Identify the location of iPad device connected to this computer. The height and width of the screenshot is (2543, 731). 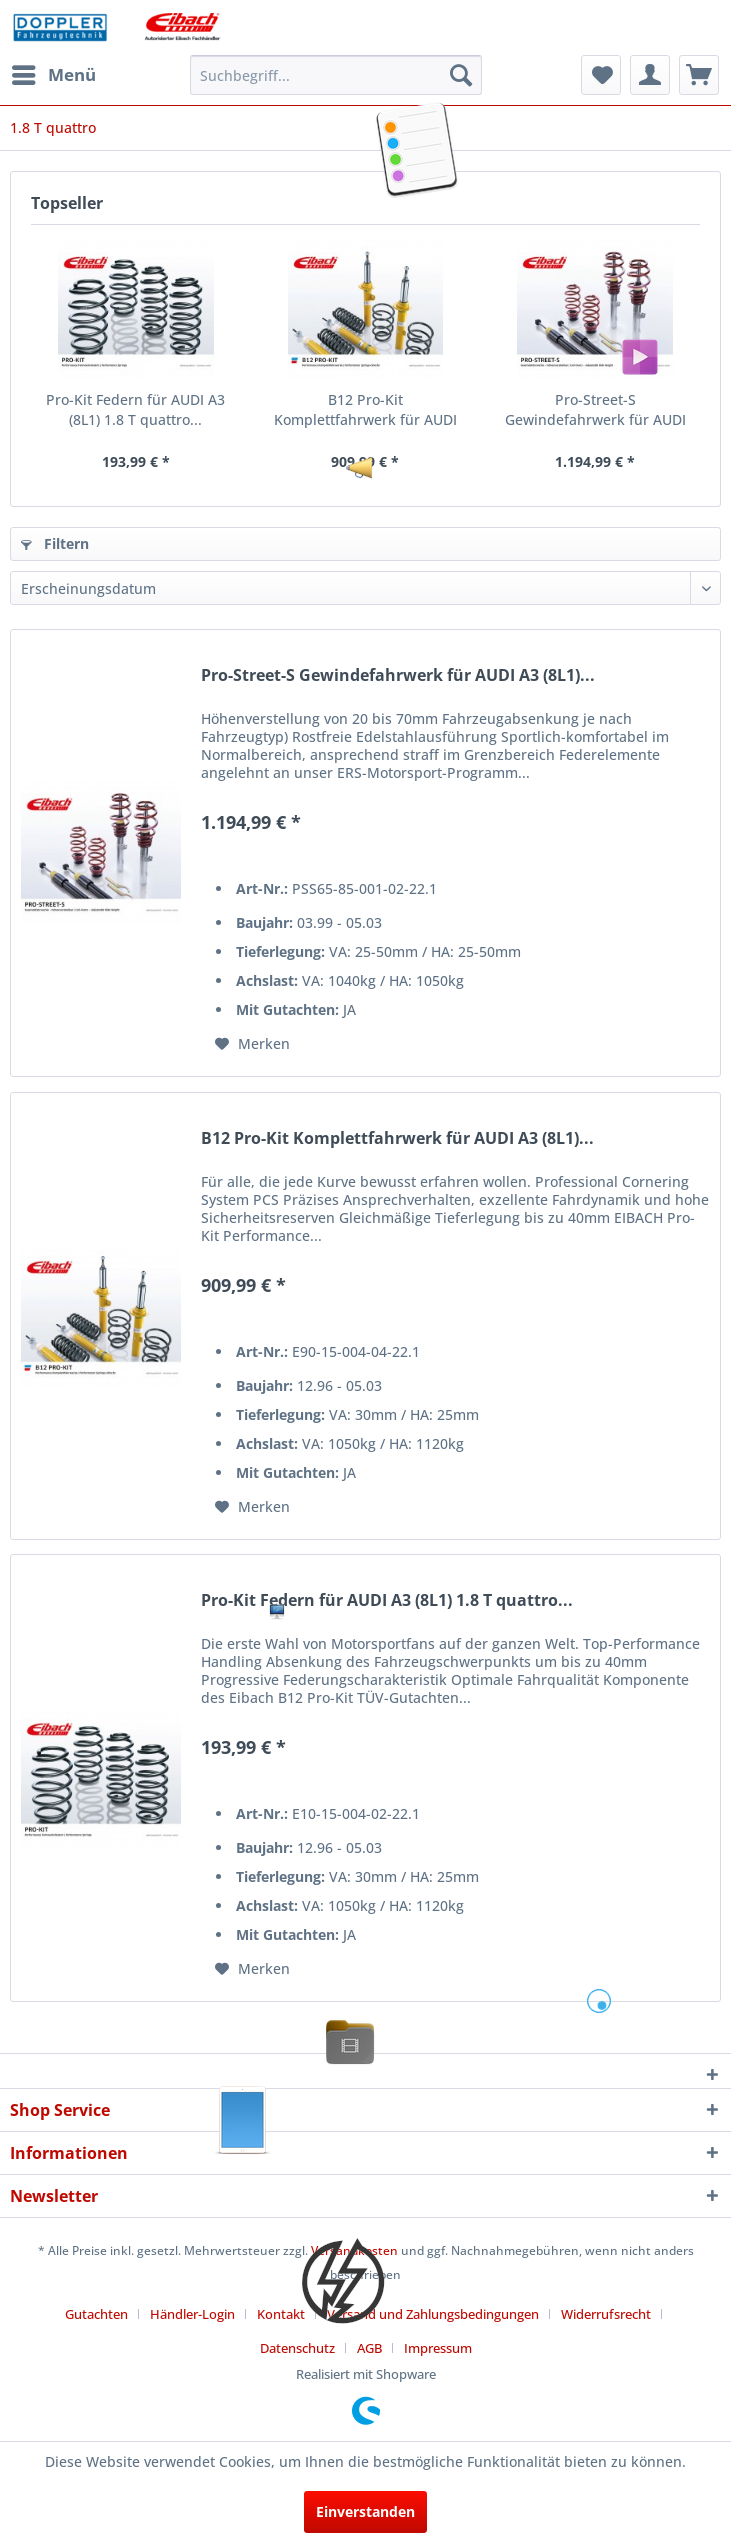
(242, 2120).